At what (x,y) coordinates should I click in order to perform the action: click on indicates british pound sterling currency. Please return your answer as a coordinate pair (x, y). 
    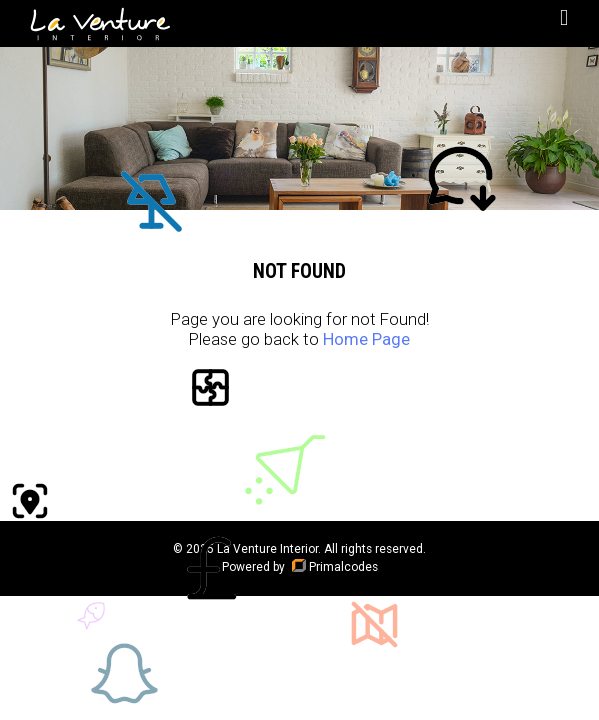
    Looking at the image, I should click on (214, 569).